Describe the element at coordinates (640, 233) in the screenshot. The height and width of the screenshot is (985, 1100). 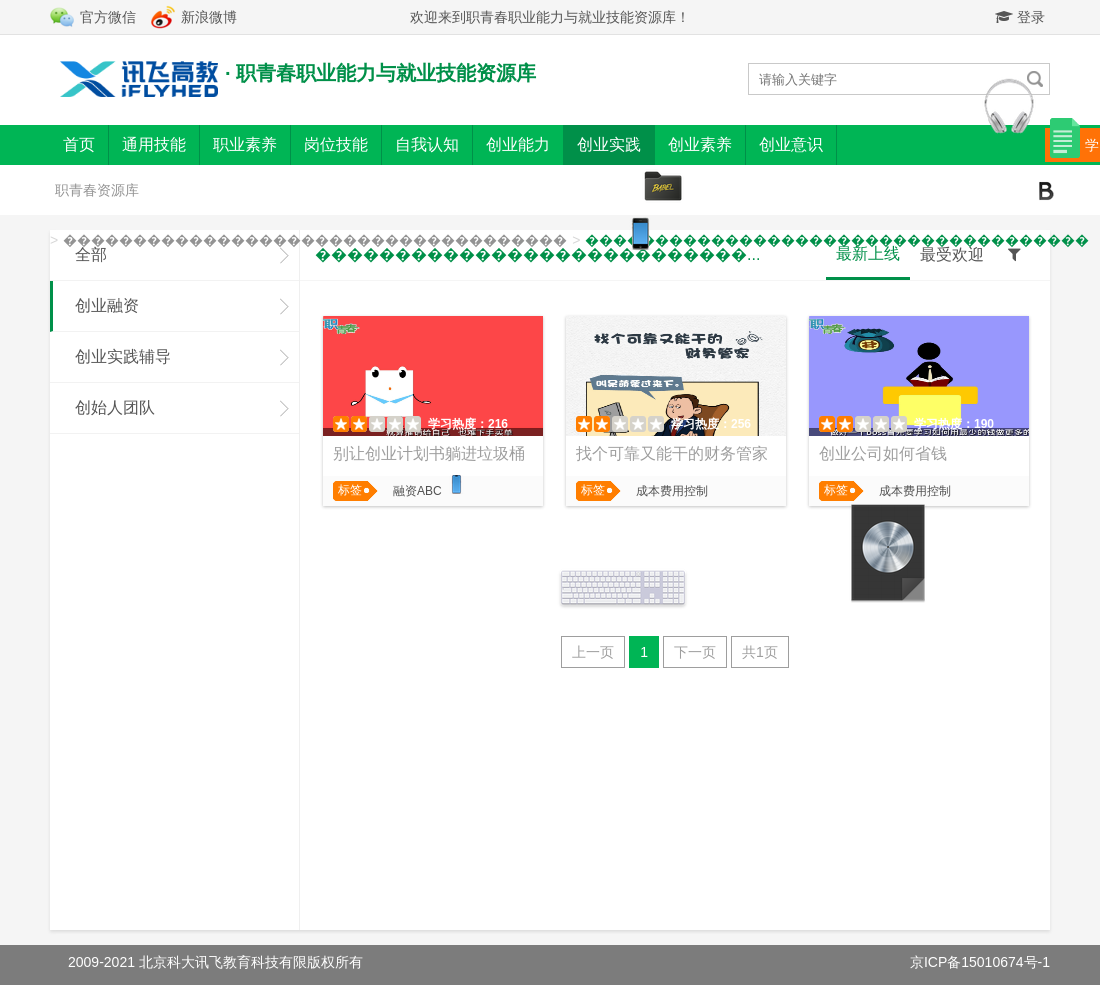
I see `connect or sync an iPhone device` at that location.